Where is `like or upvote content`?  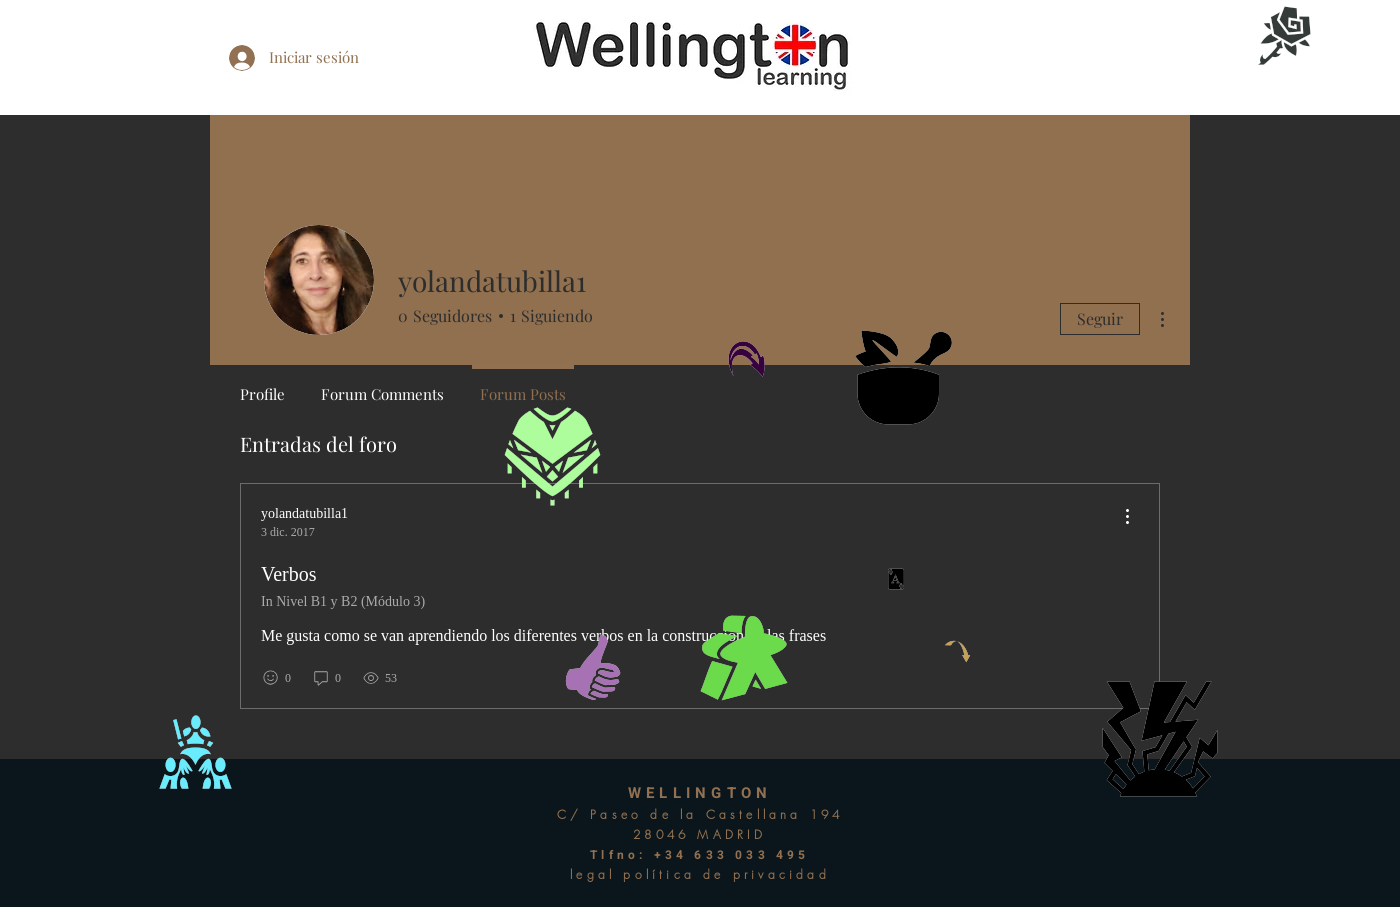
like or upvote content is located at coordinates (594, 667).